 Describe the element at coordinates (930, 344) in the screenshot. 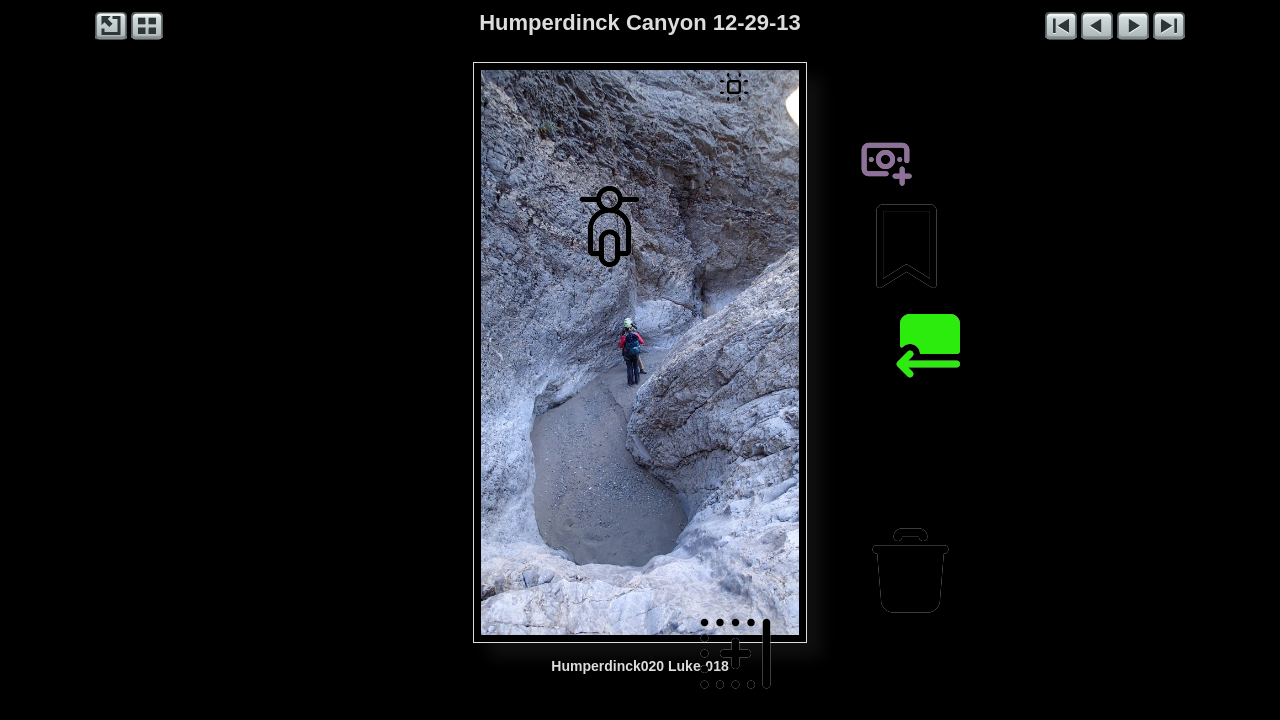

I see `auto-fit content to the left edge` at that location.